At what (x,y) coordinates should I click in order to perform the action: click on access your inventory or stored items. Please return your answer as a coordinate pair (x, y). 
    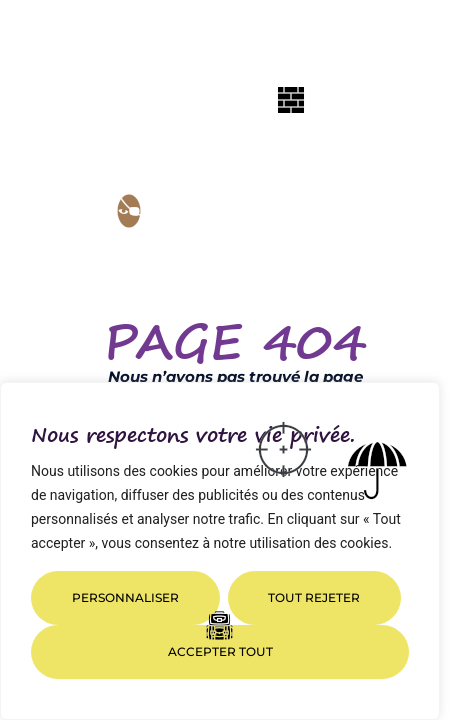
    Looking at the image, I should click on (219, 625).